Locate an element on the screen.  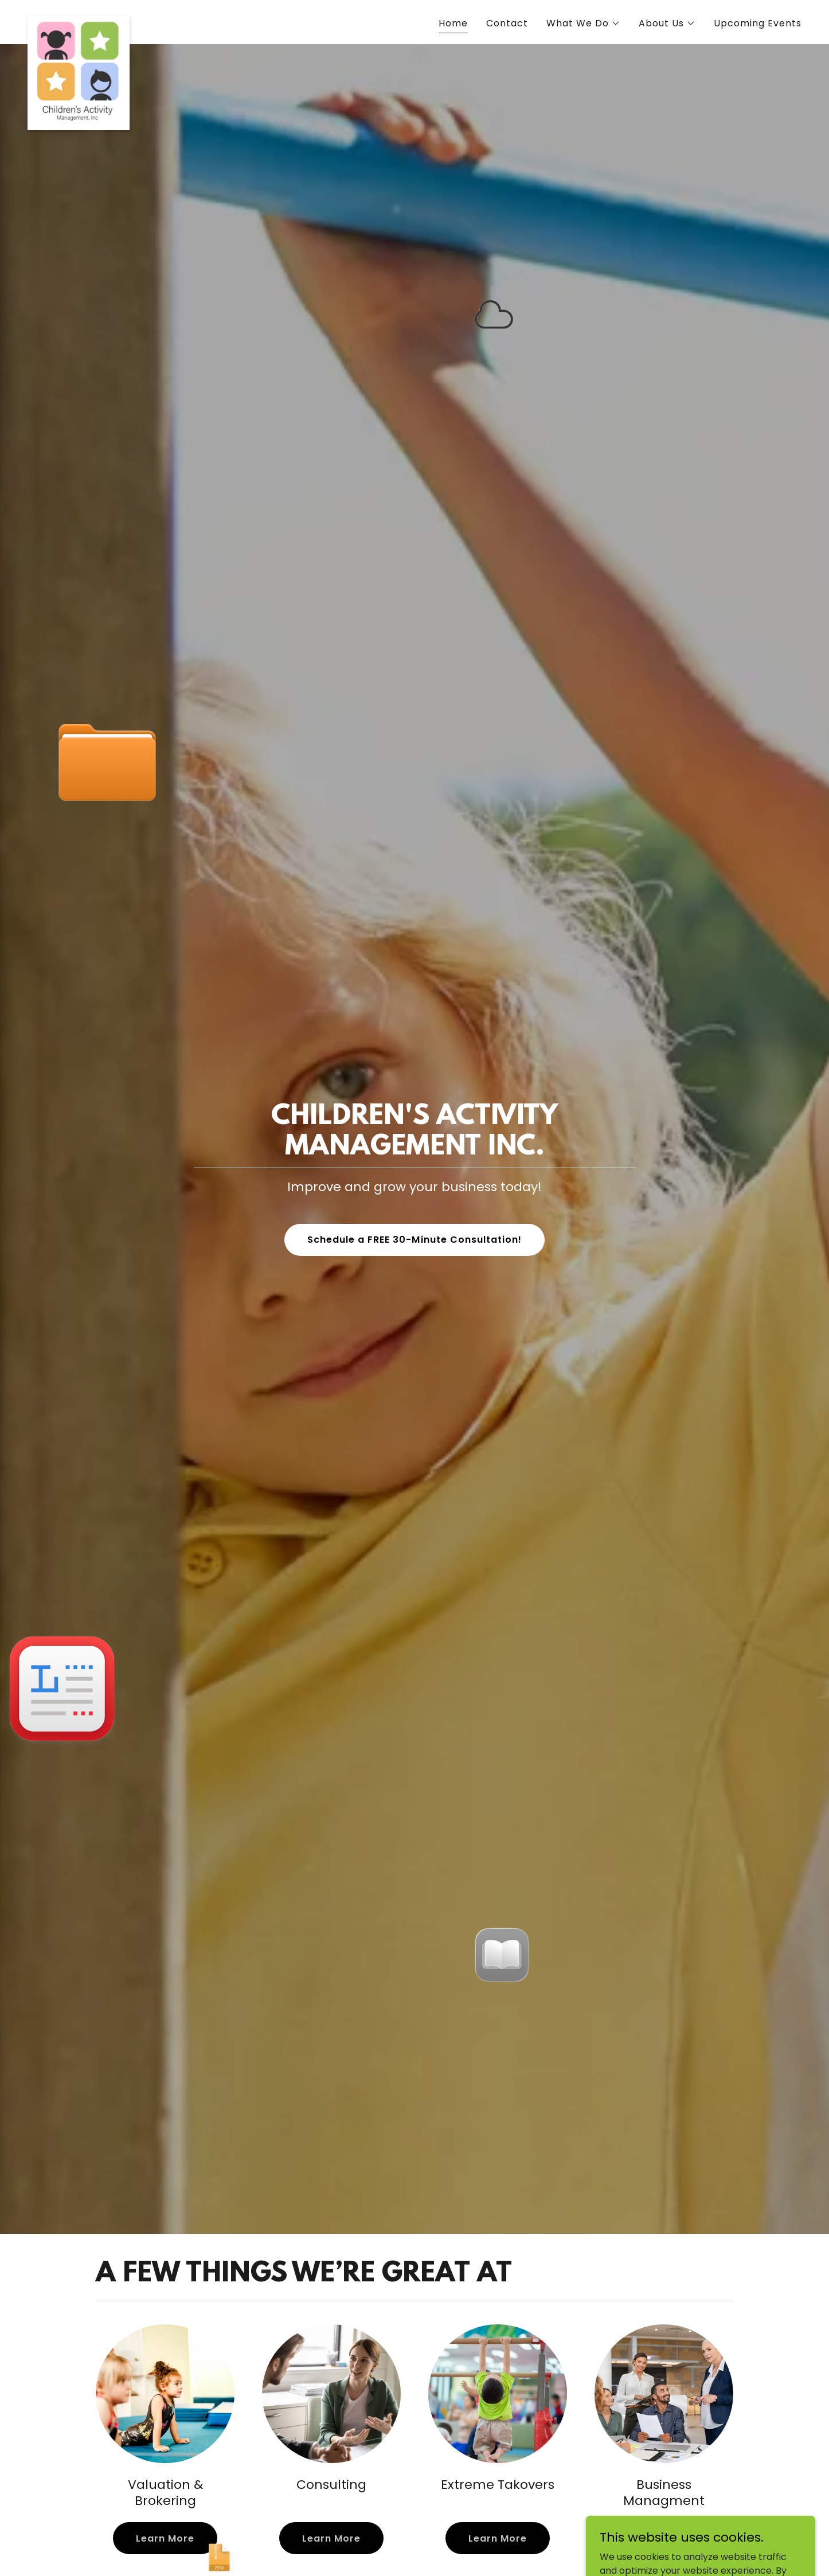
open the Books app is located at coordinates (502, 1955).